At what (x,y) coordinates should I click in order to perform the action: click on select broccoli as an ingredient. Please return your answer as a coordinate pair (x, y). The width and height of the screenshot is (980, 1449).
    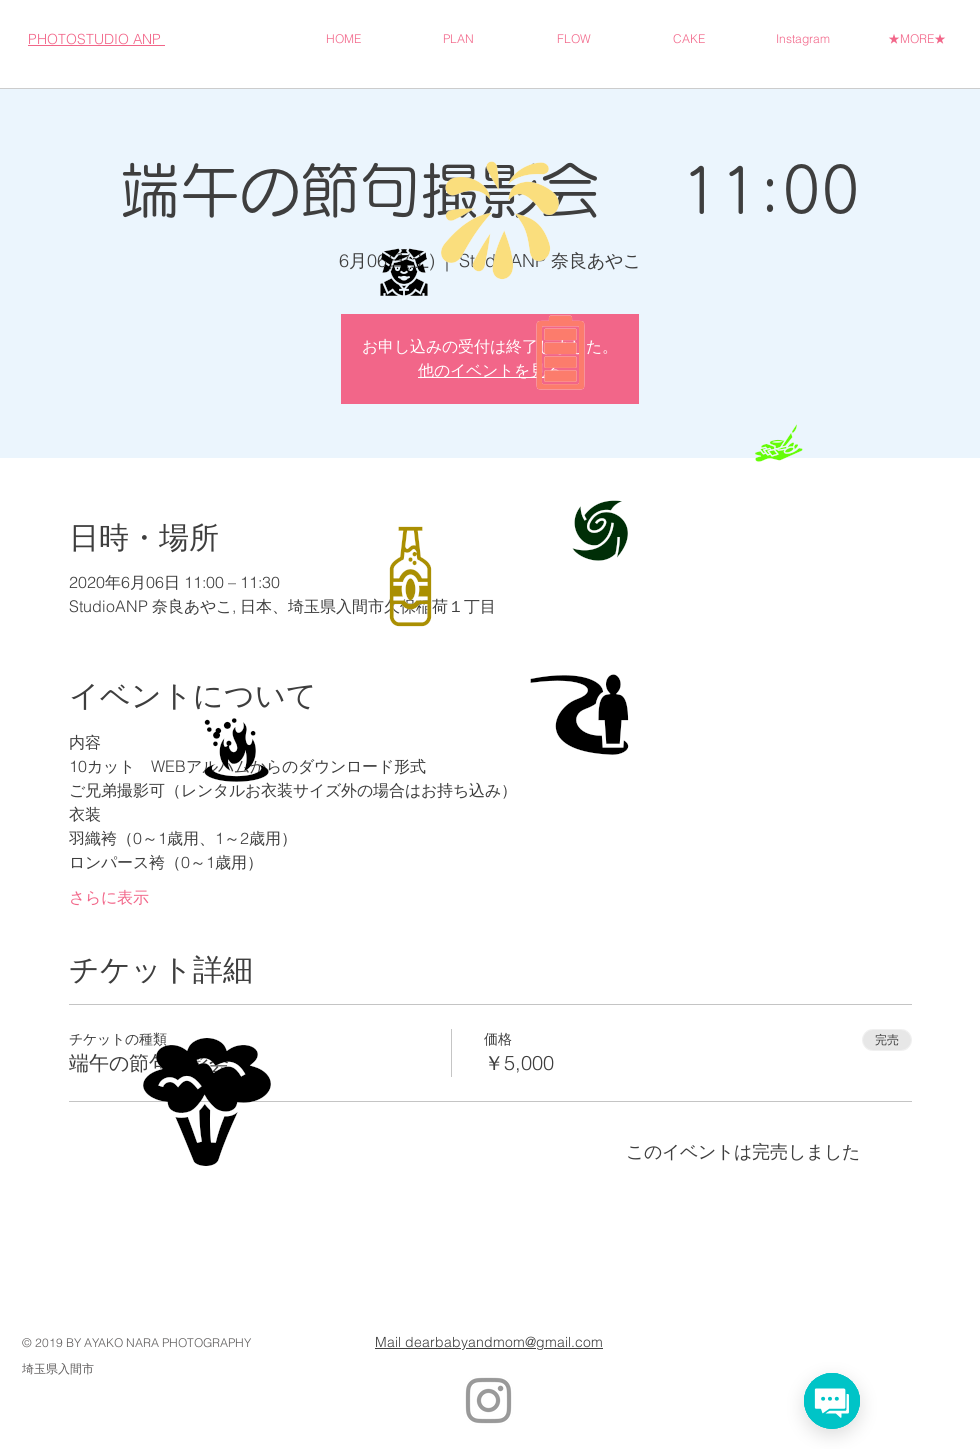
    Looking at the image, I should click on (207, 1102).